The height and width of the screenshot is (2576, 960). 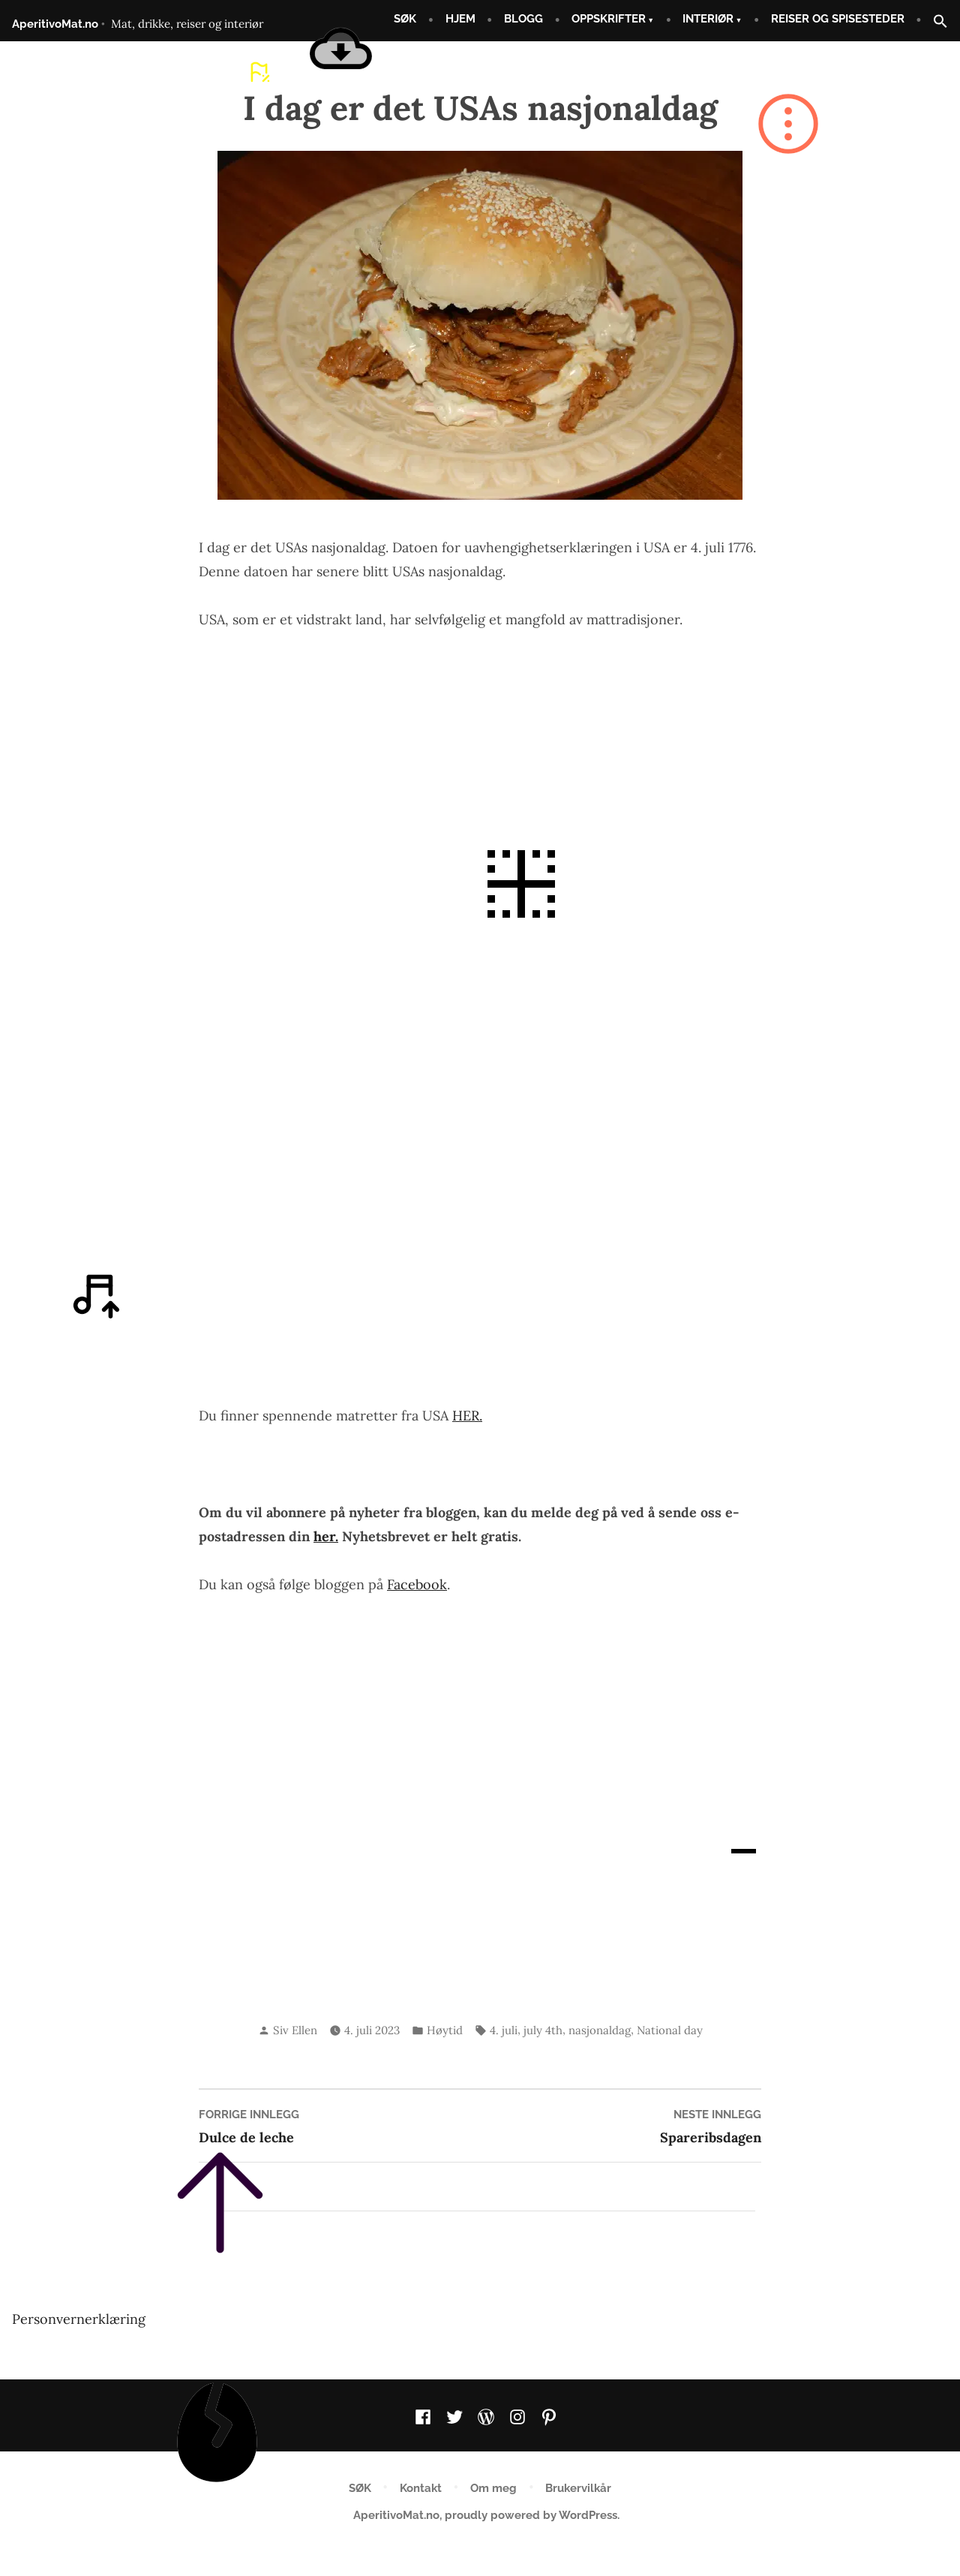 I want to click on increase music volume, so click(x=95, y=1294).